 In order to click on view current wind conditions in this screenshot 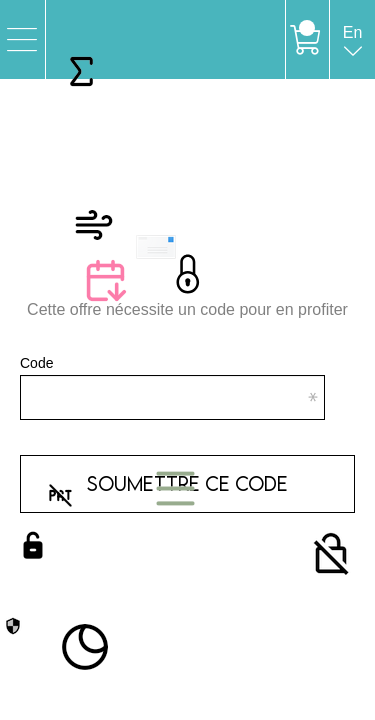, I will do `click(94, 225)`.